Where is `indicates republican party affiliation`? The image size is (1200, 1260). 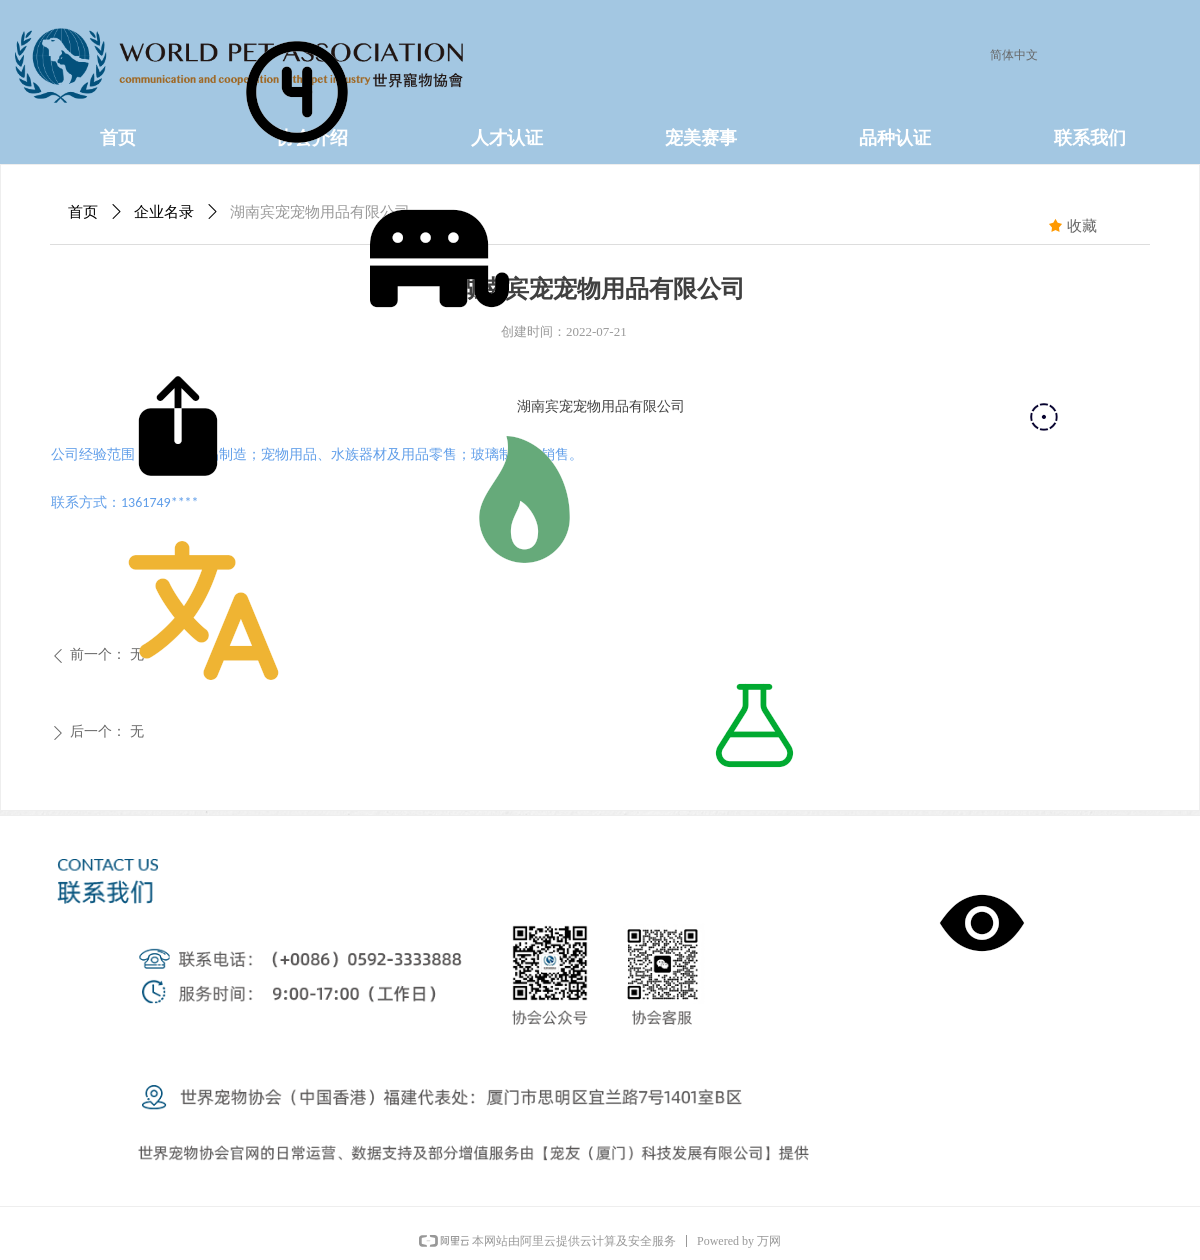 indicates republican party affiliation is located at coordinates (439, 258).